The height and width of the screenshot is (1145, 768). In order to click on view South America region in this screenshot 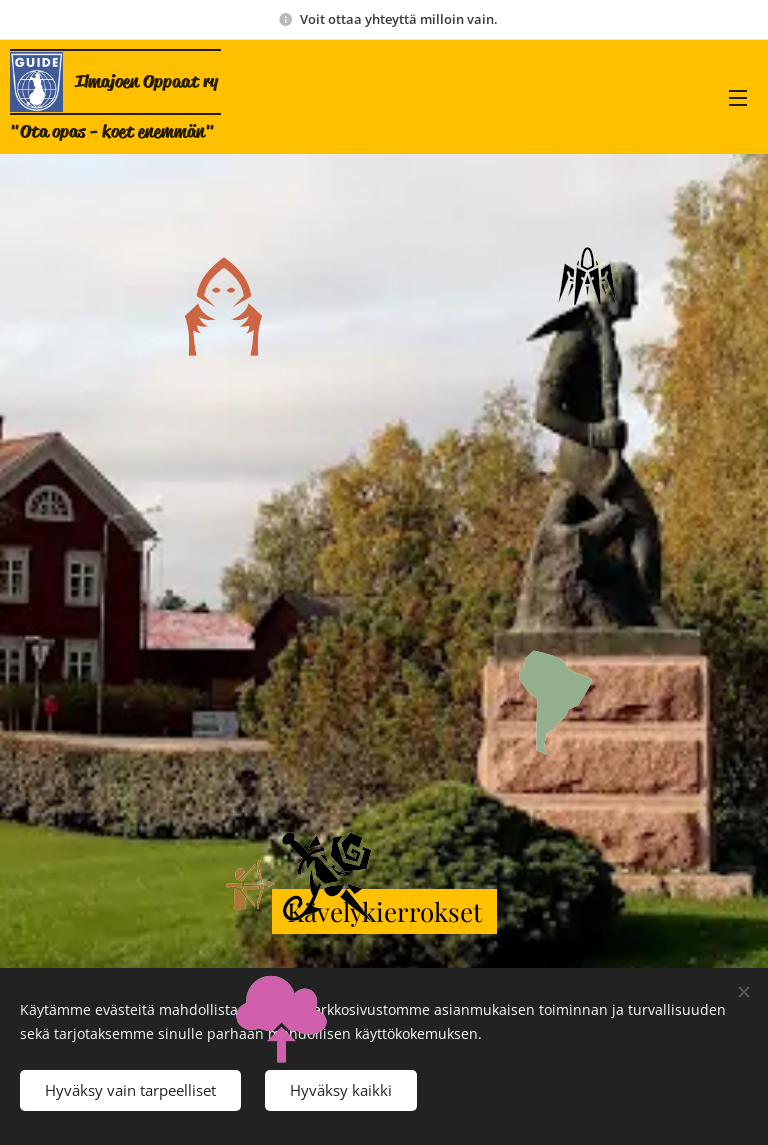, I will do `click(555, 702)`.